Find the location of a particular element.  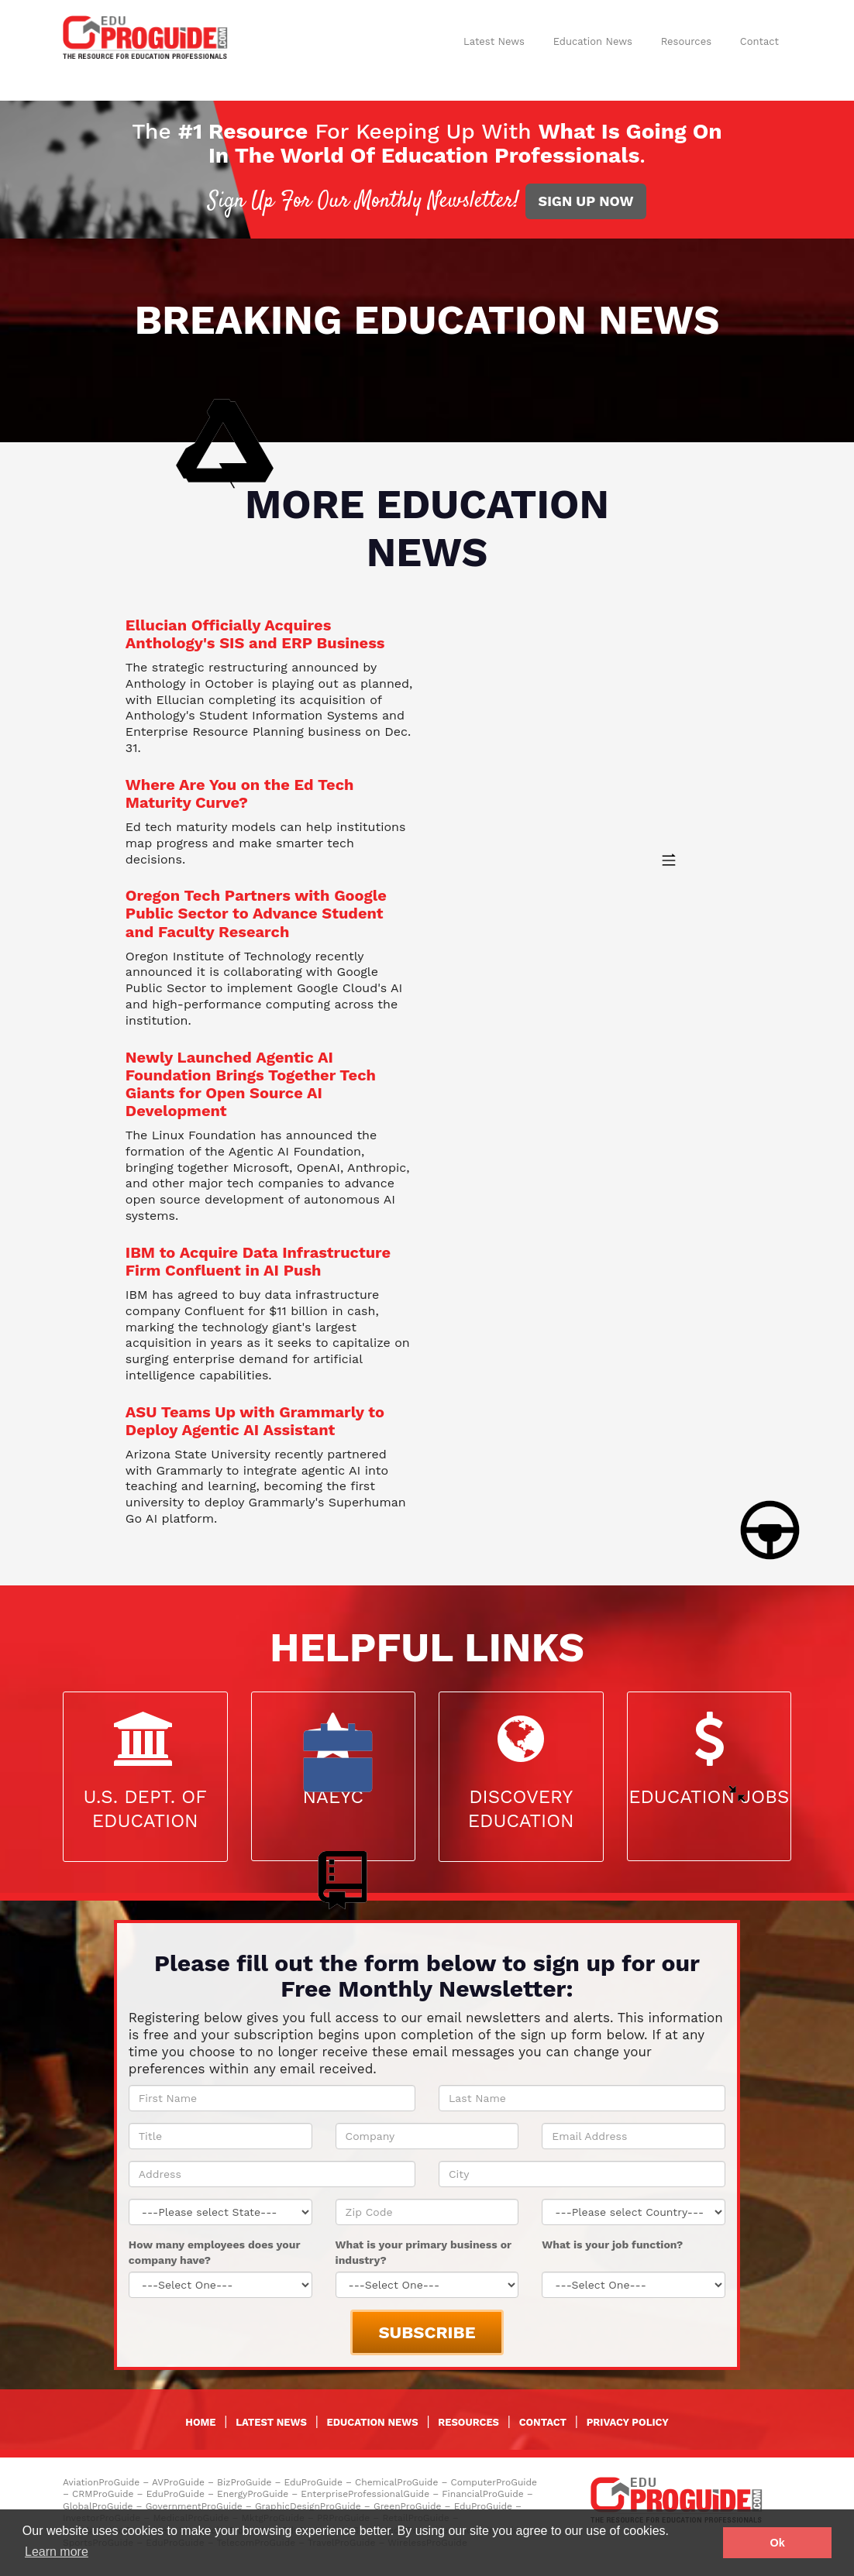

open calendar is located at coordinates (338, 1761).